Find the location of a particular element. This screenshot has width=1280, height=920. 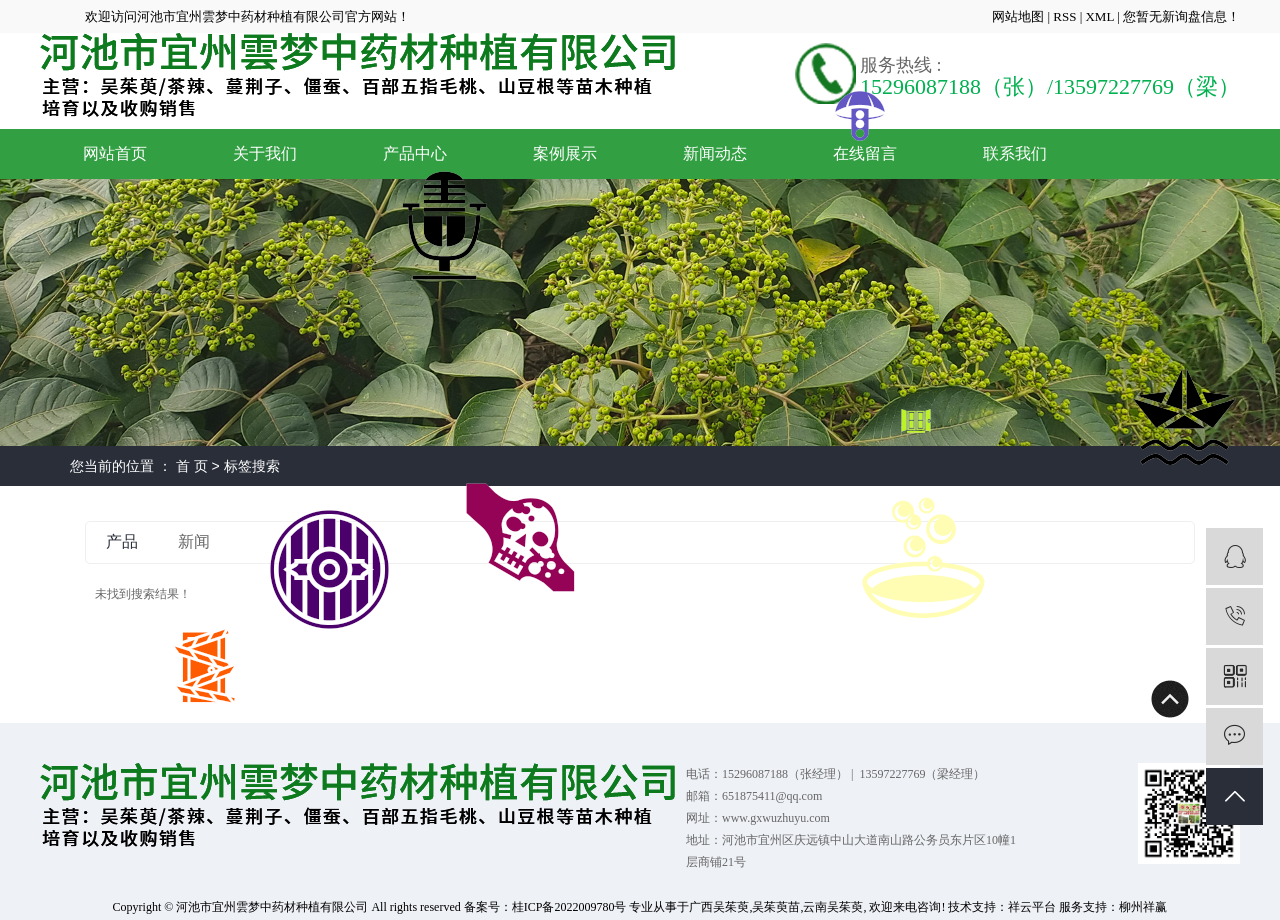

indicates a restricted or off-limits area is located at coordinates (204, 666).